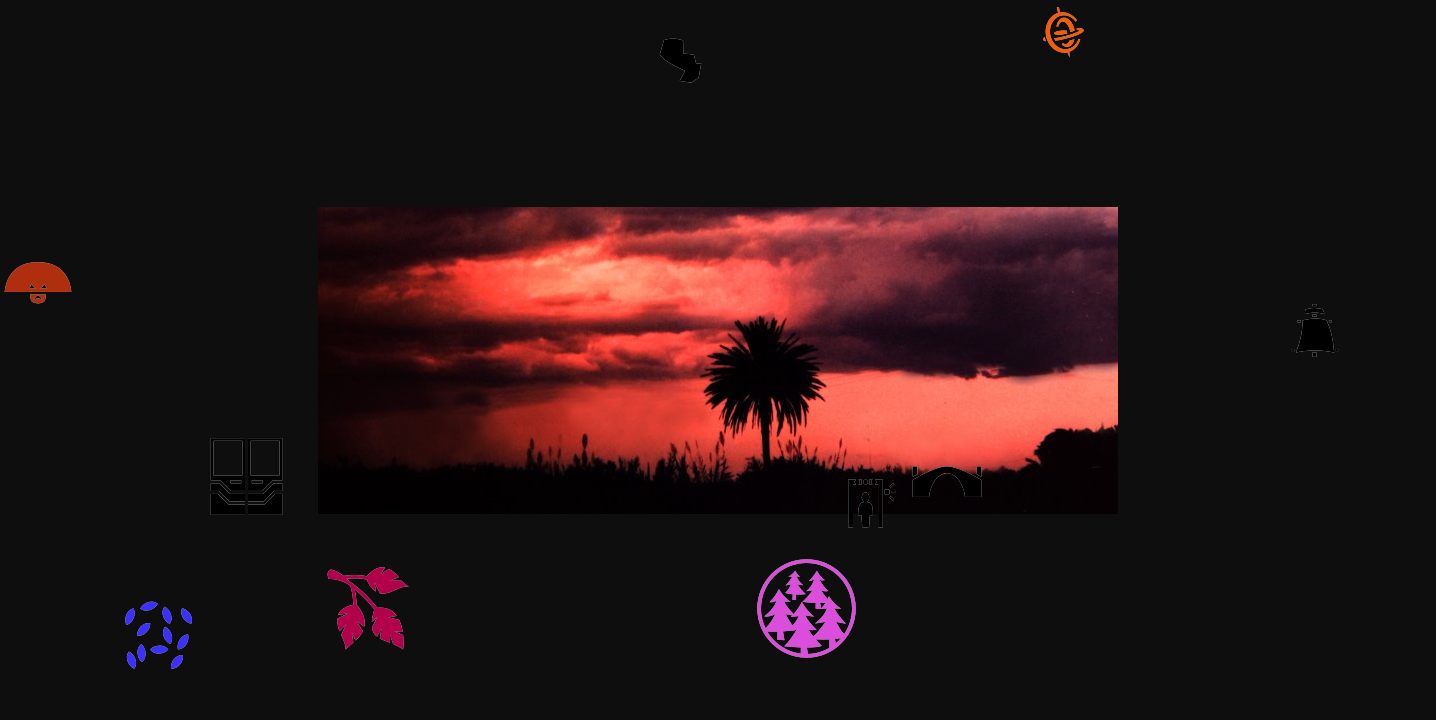 Image resolution: width=1436 pixels, height=720 pixels. What do you see at coordinates (38, 284) in the screenshot?
I see `select knight or armored character class` at bounding box center [38, 284].